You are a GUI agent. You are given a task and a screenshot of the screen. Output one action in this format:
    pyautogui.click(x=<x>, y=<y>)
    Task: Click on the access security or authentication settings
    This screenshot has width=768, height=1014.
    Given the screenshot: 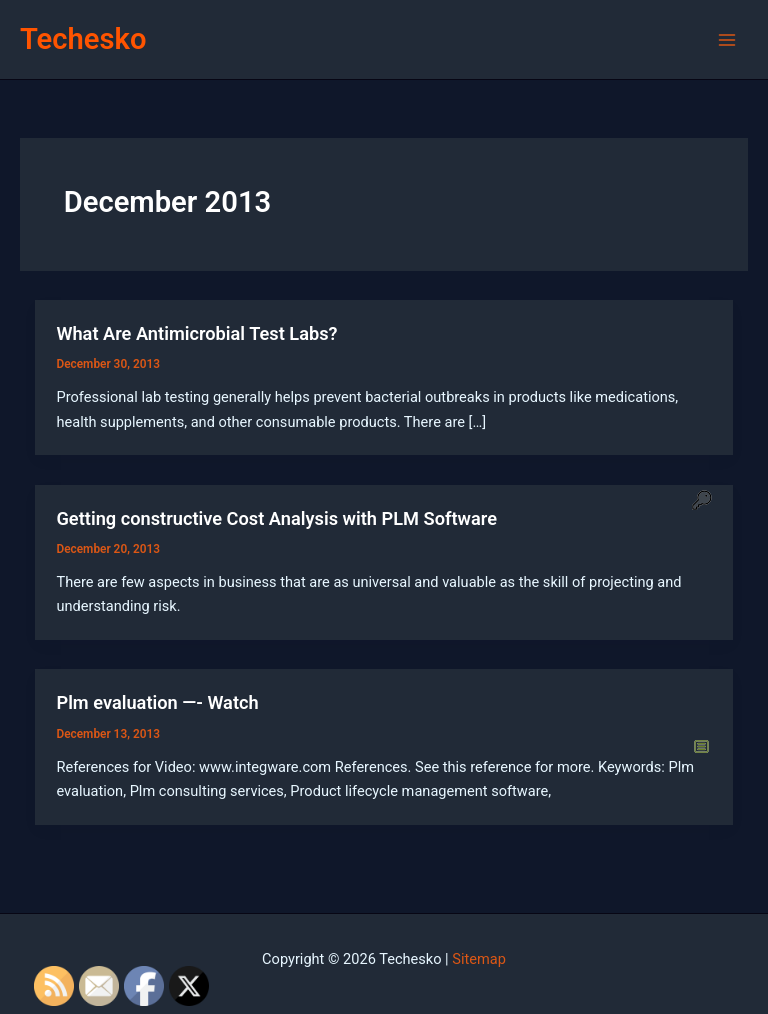 What is the action you would take?
    pyautogui.click(x=701, y=500)
    